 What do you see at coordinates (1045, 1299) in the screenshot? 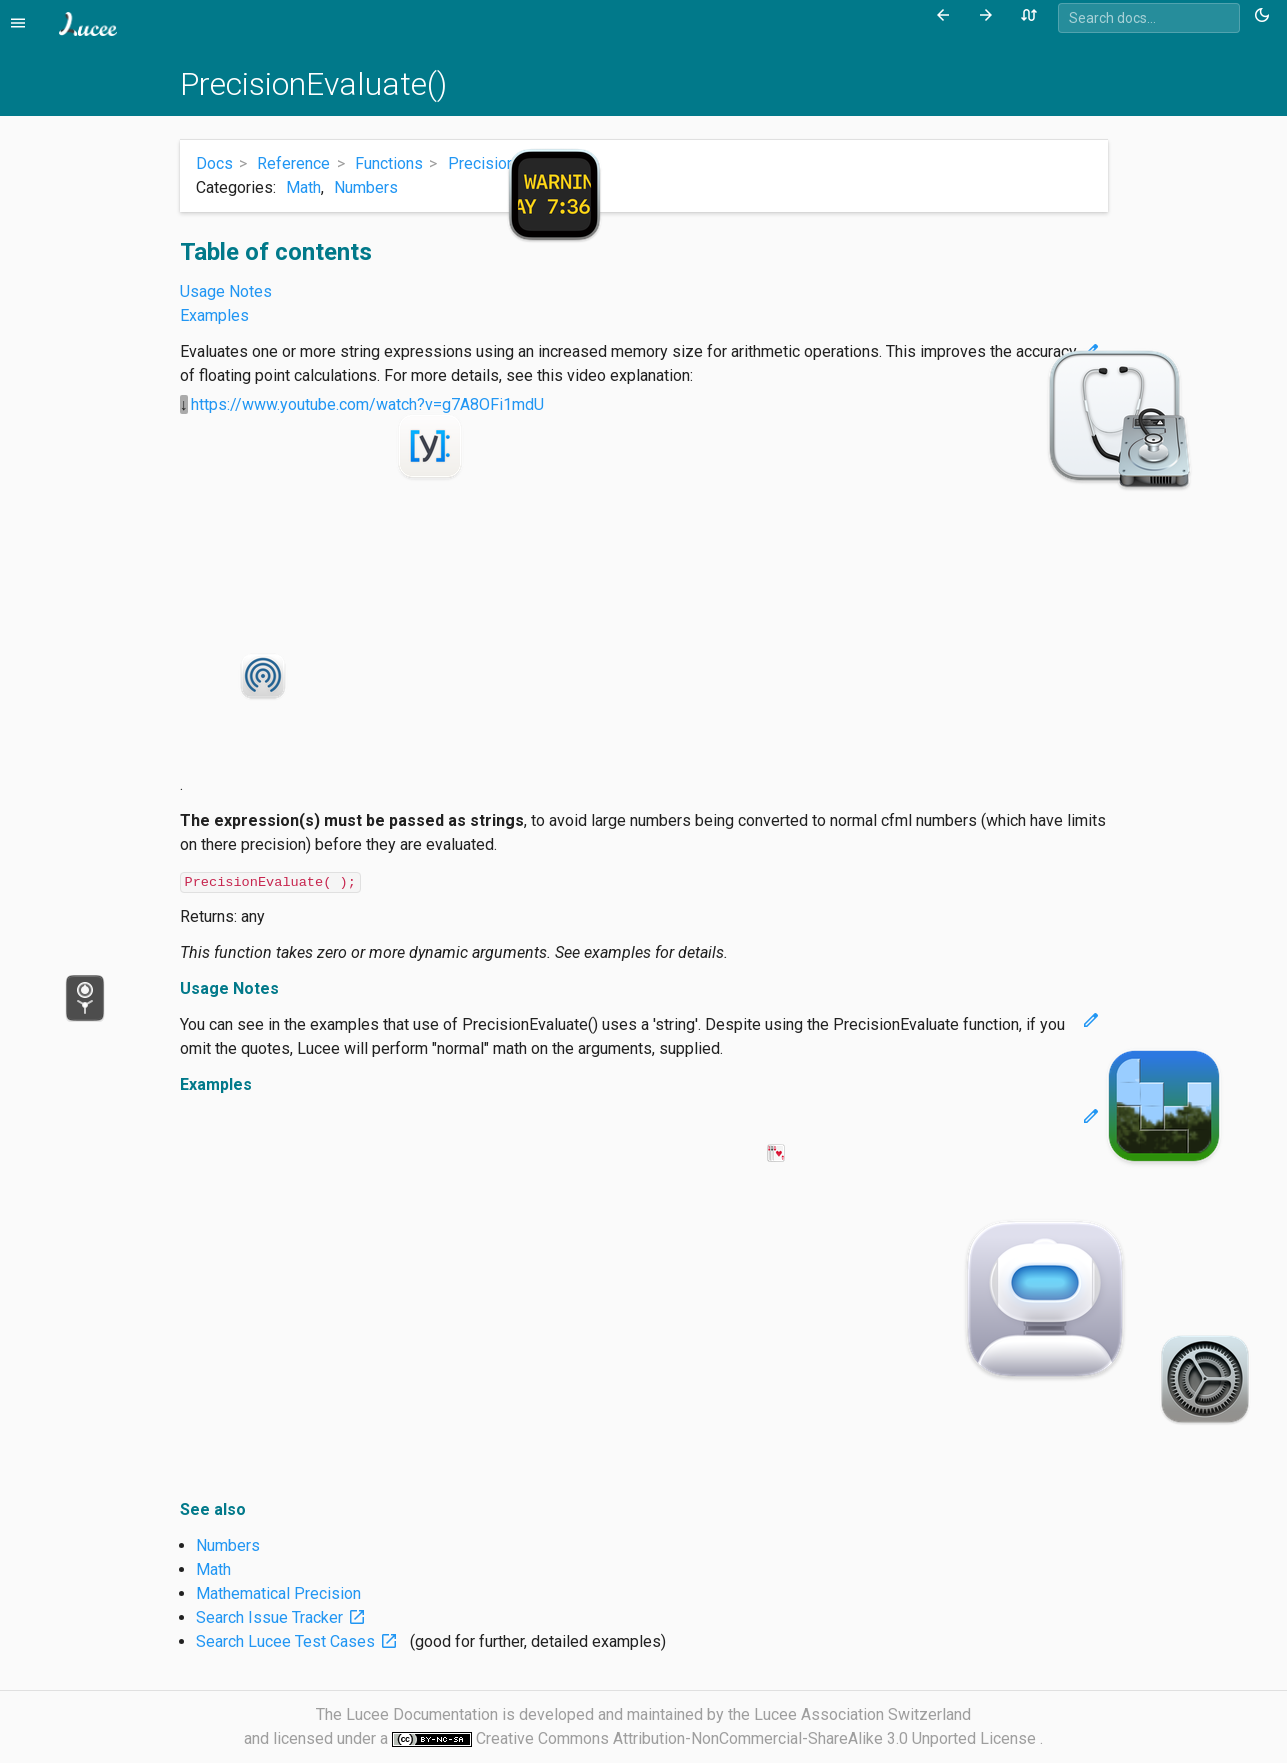
I see `open Automator app for macOS` at bounding box center [1045, 1299].